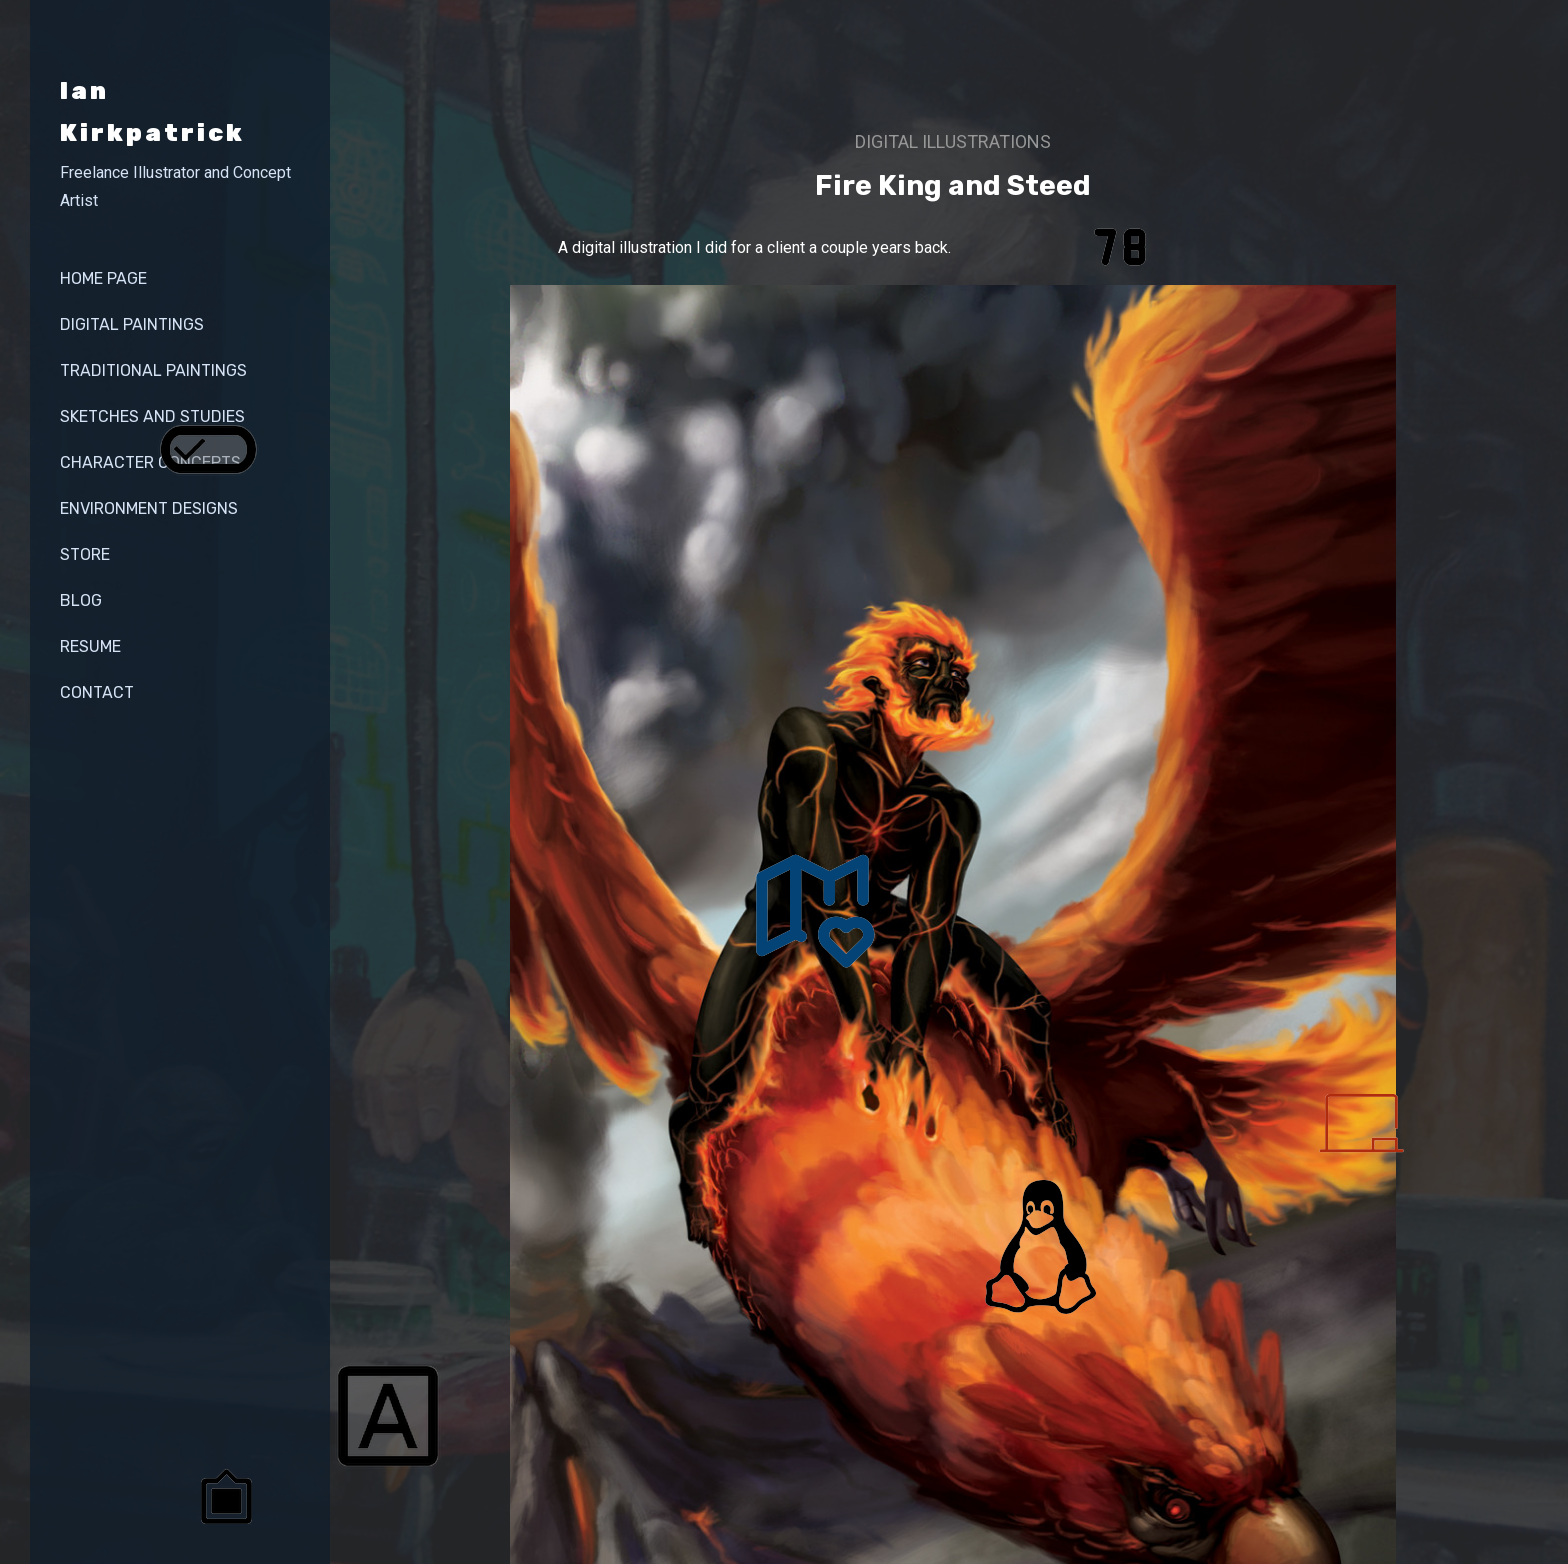  Describe the element at coordinates (812, 905) in the screenshot. I see `view favorite locations on map` at that location.